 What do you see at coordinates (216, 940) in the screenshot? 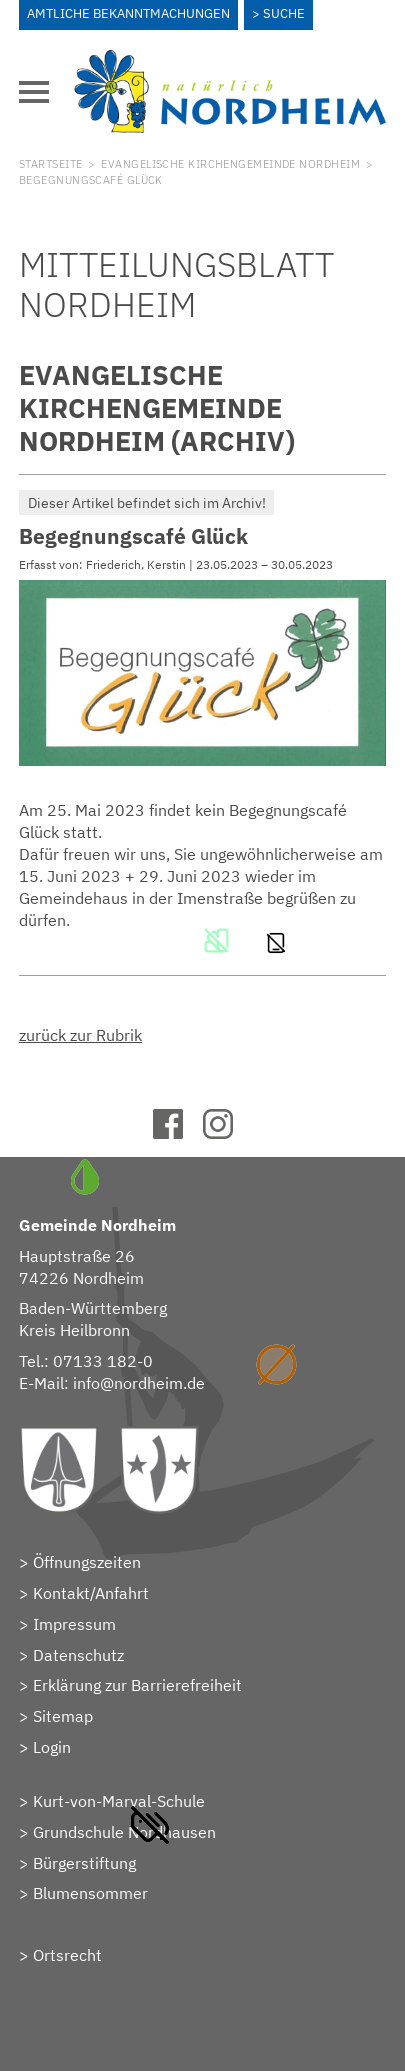
I see `disable color picker or swatch tool` at bounding box center [216, 940].